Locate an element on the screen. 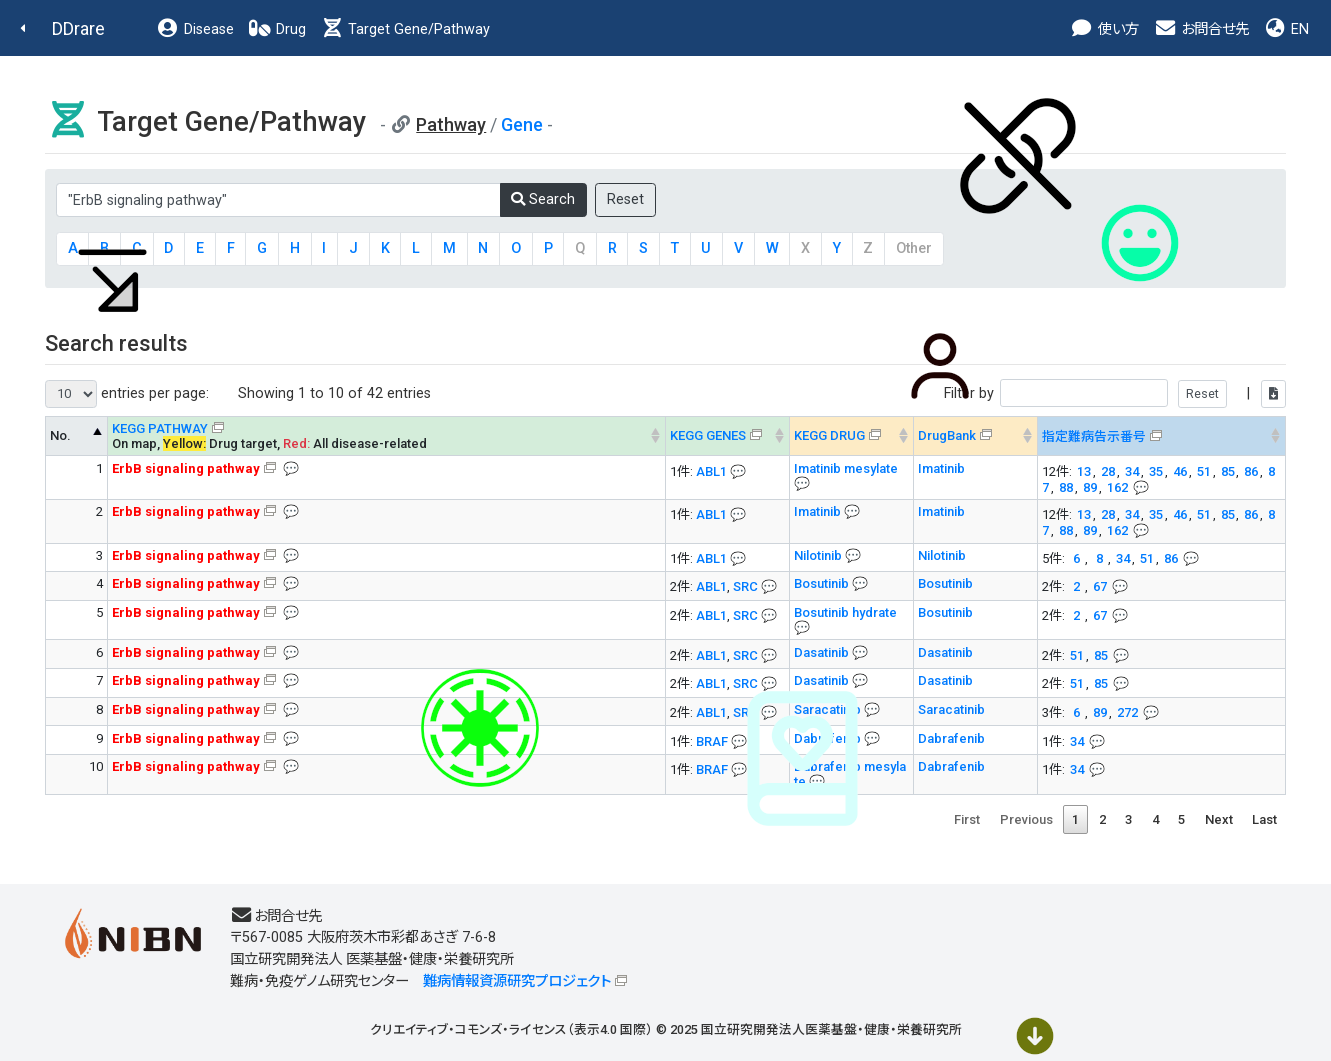  view user profile is located at coordinates (940, 366).